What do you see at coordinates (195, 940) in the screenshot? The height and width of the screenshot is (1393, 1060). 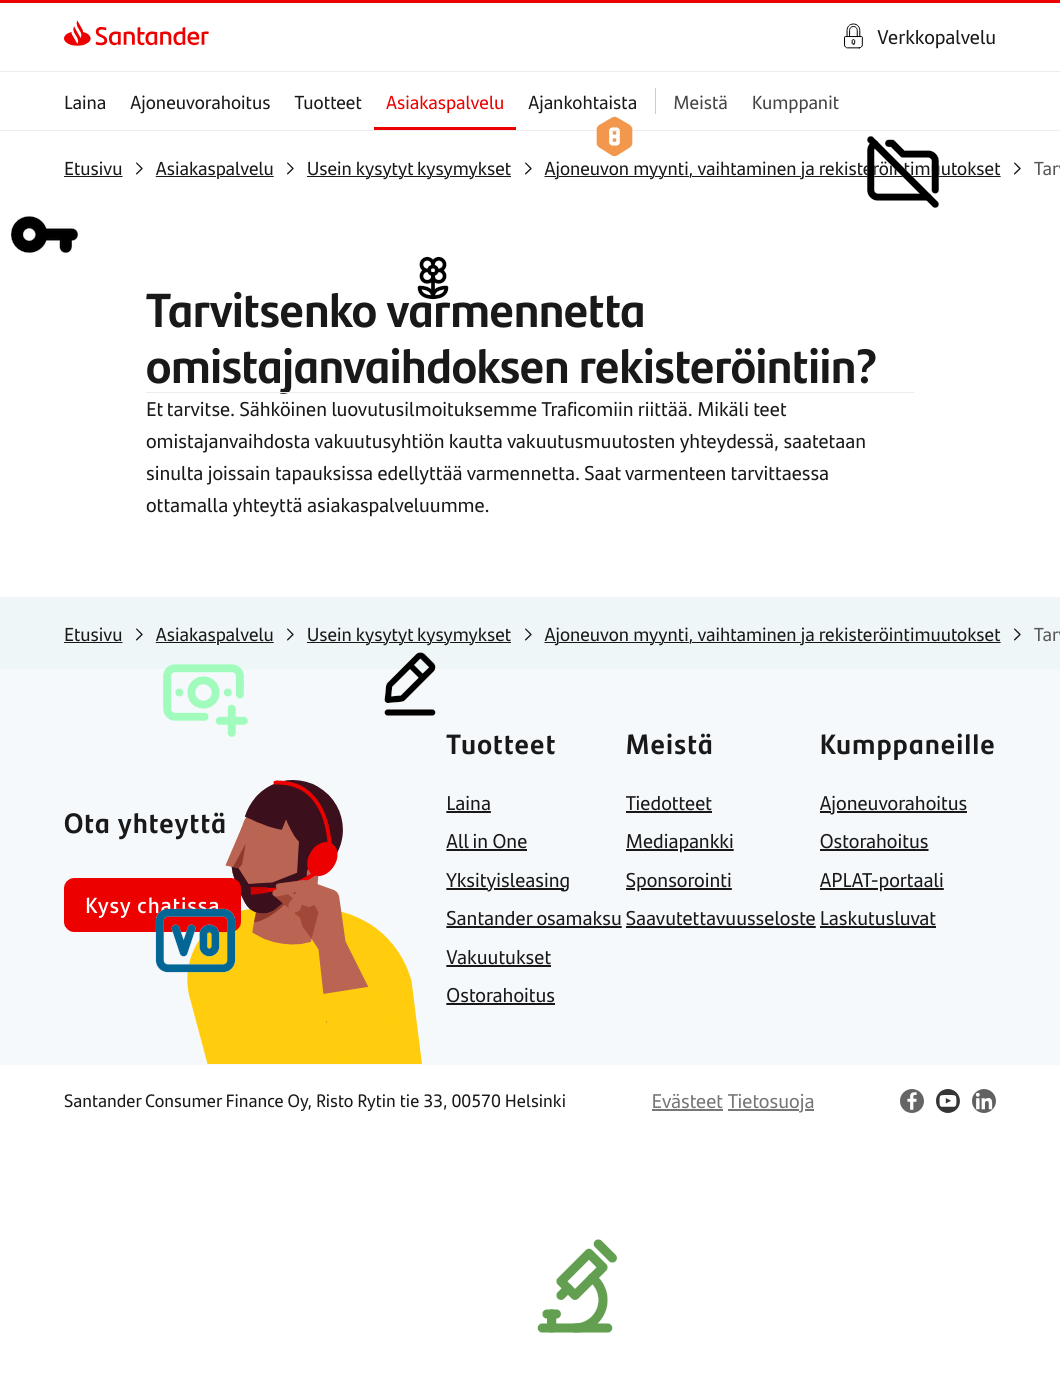 I see `toggle voiceover or voice output settings` at bounding box center [195, 940].